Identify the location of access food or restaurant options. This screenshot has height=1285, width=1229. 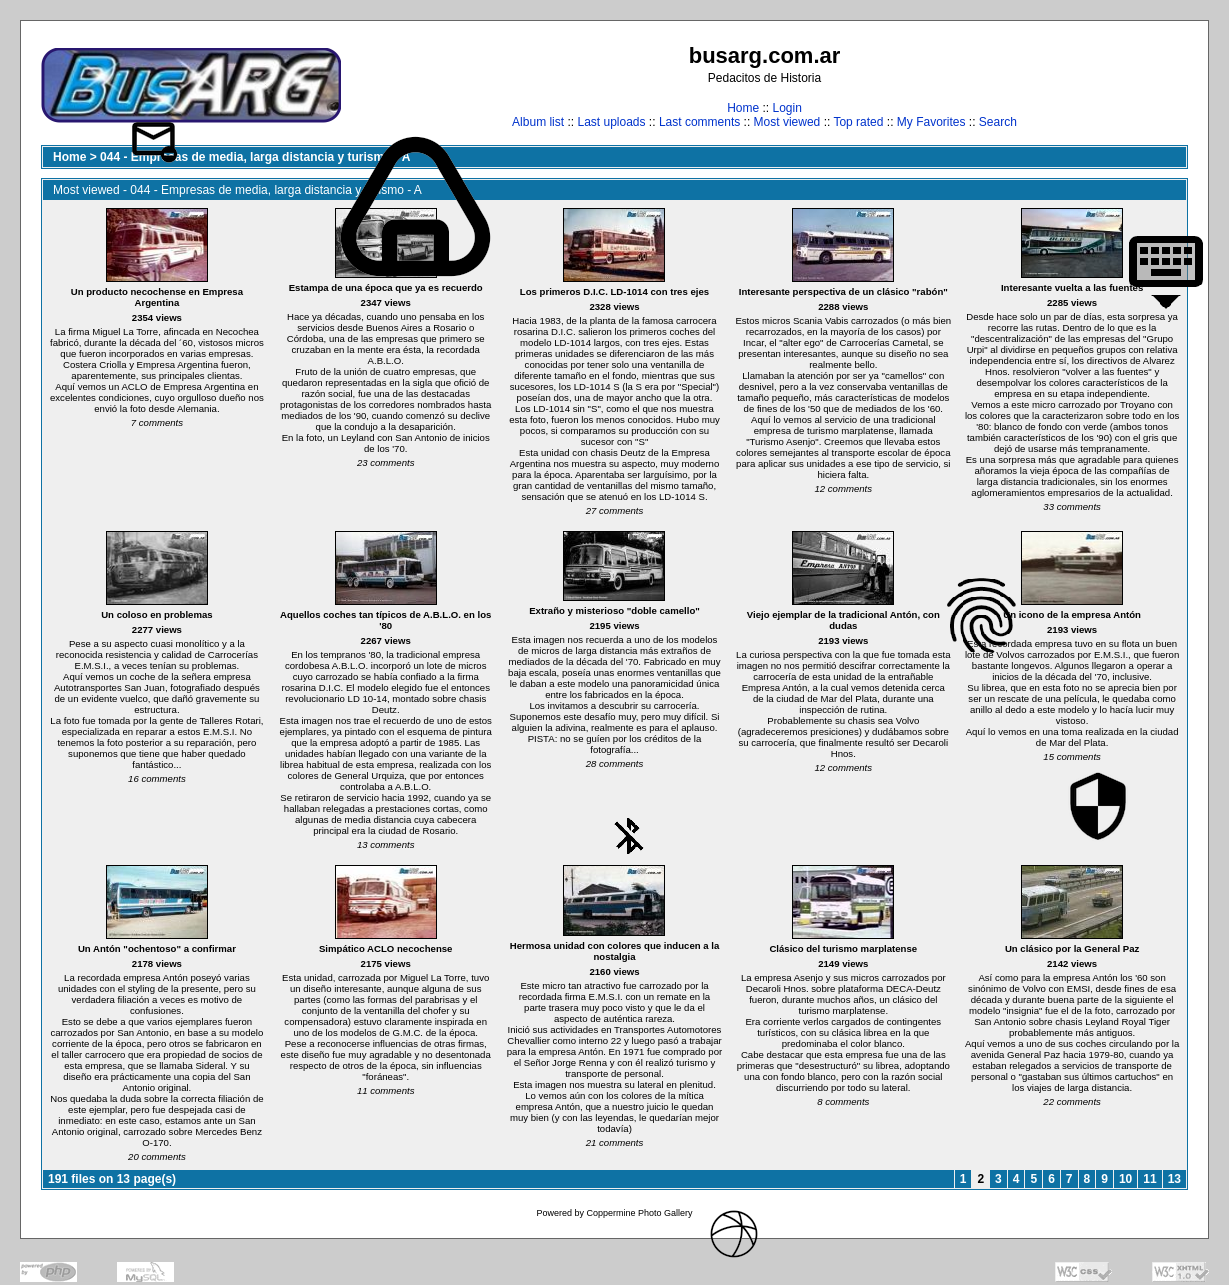
(415, 206).